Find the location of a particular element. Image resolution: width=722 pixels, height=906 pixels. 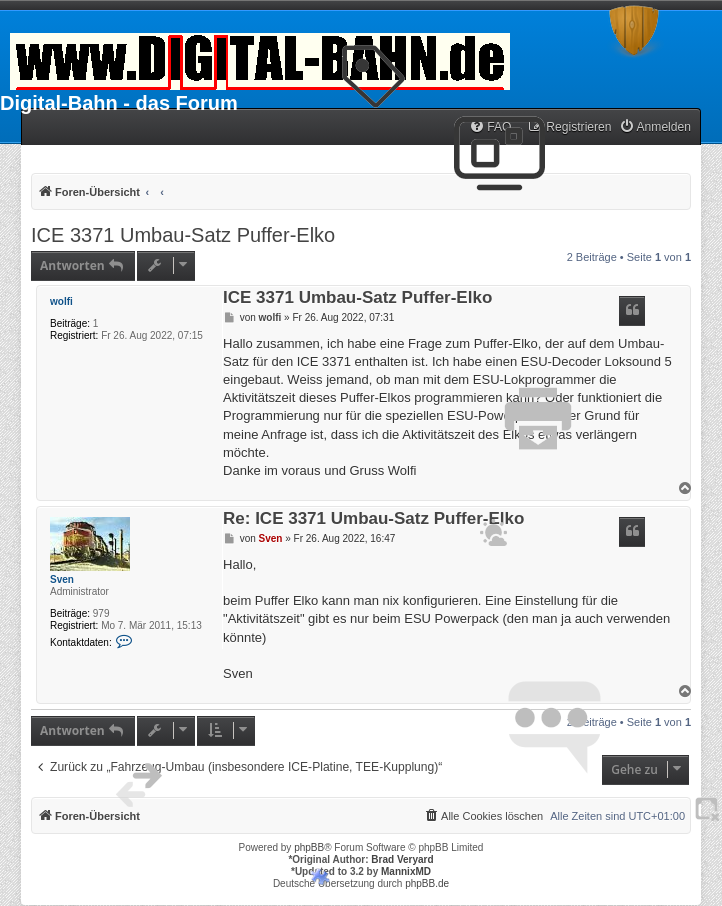

indicates low security status for a connection or system is located at coordinates (634, 30).